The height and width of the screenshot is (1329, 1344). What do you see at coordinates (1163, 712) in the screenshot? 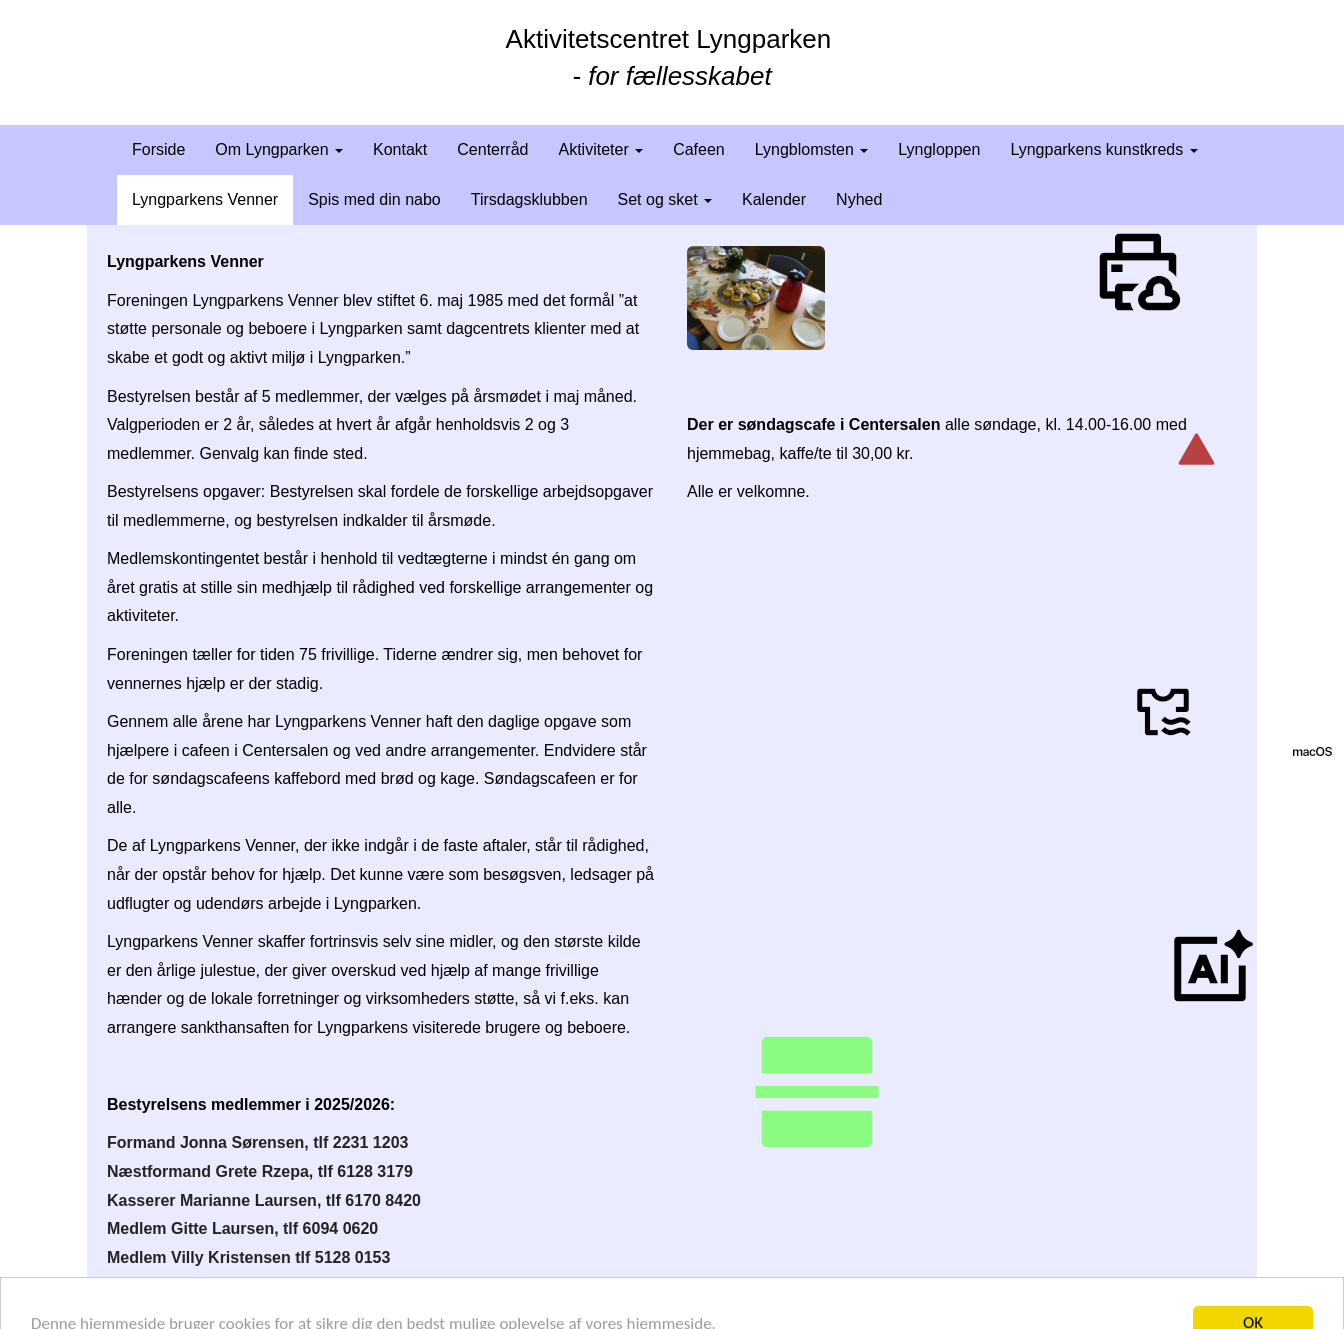
I see `indicates air-dry or hang-dry clothing` at bounding box center [1163, 712].